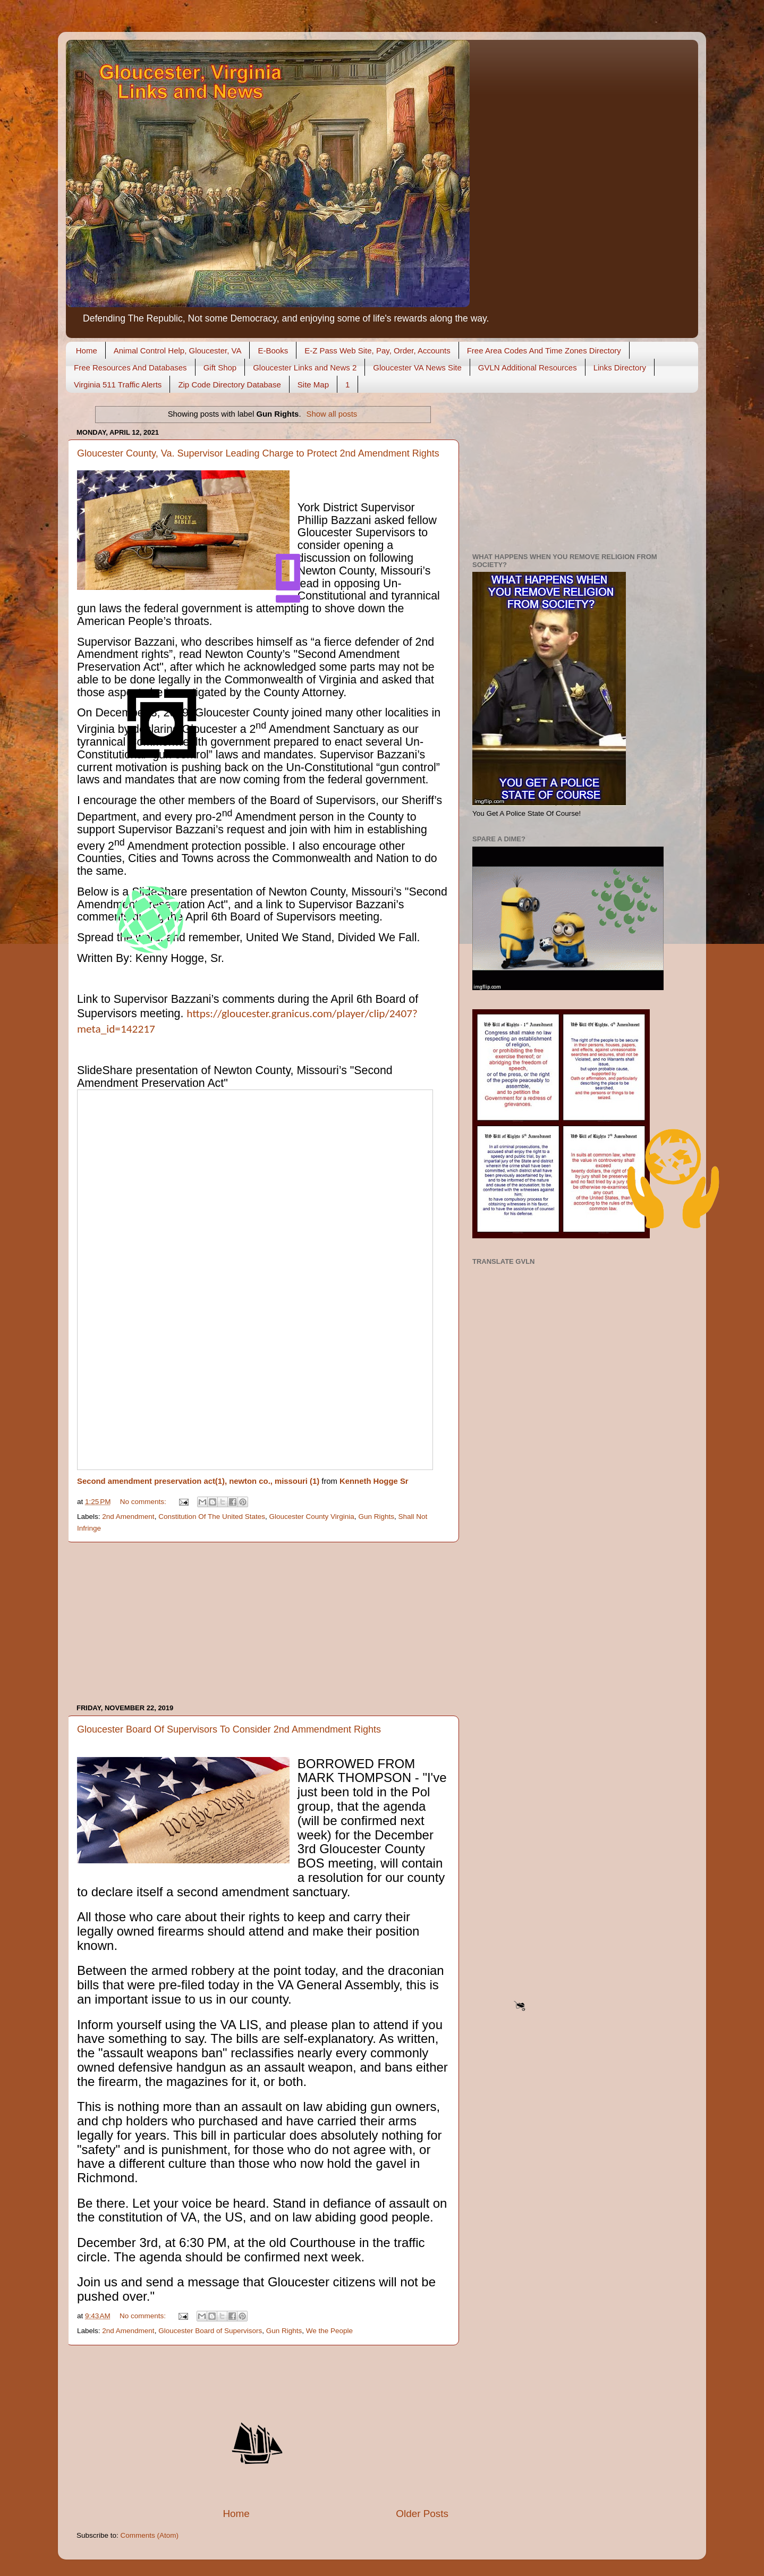 This screenshot has height=2576, width=764. I want to click on decorative pattern or visual effect option, so click(624, 901).